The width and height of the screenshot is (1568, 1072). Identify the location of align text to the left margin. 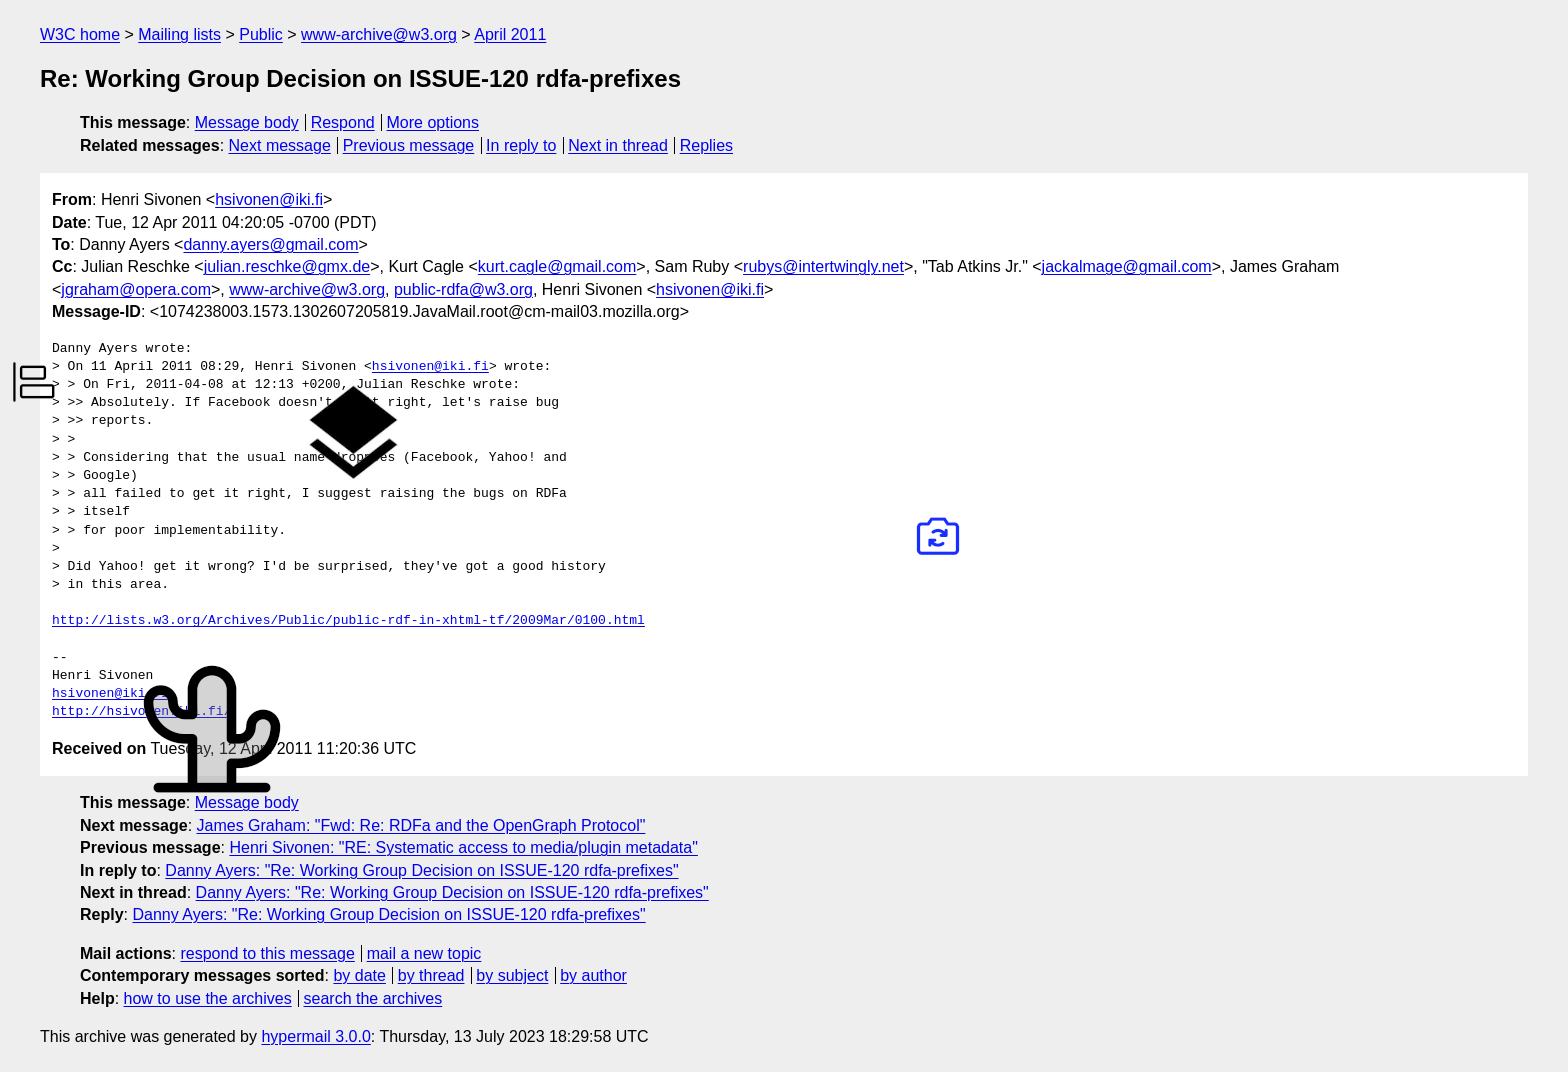
(33, 382).